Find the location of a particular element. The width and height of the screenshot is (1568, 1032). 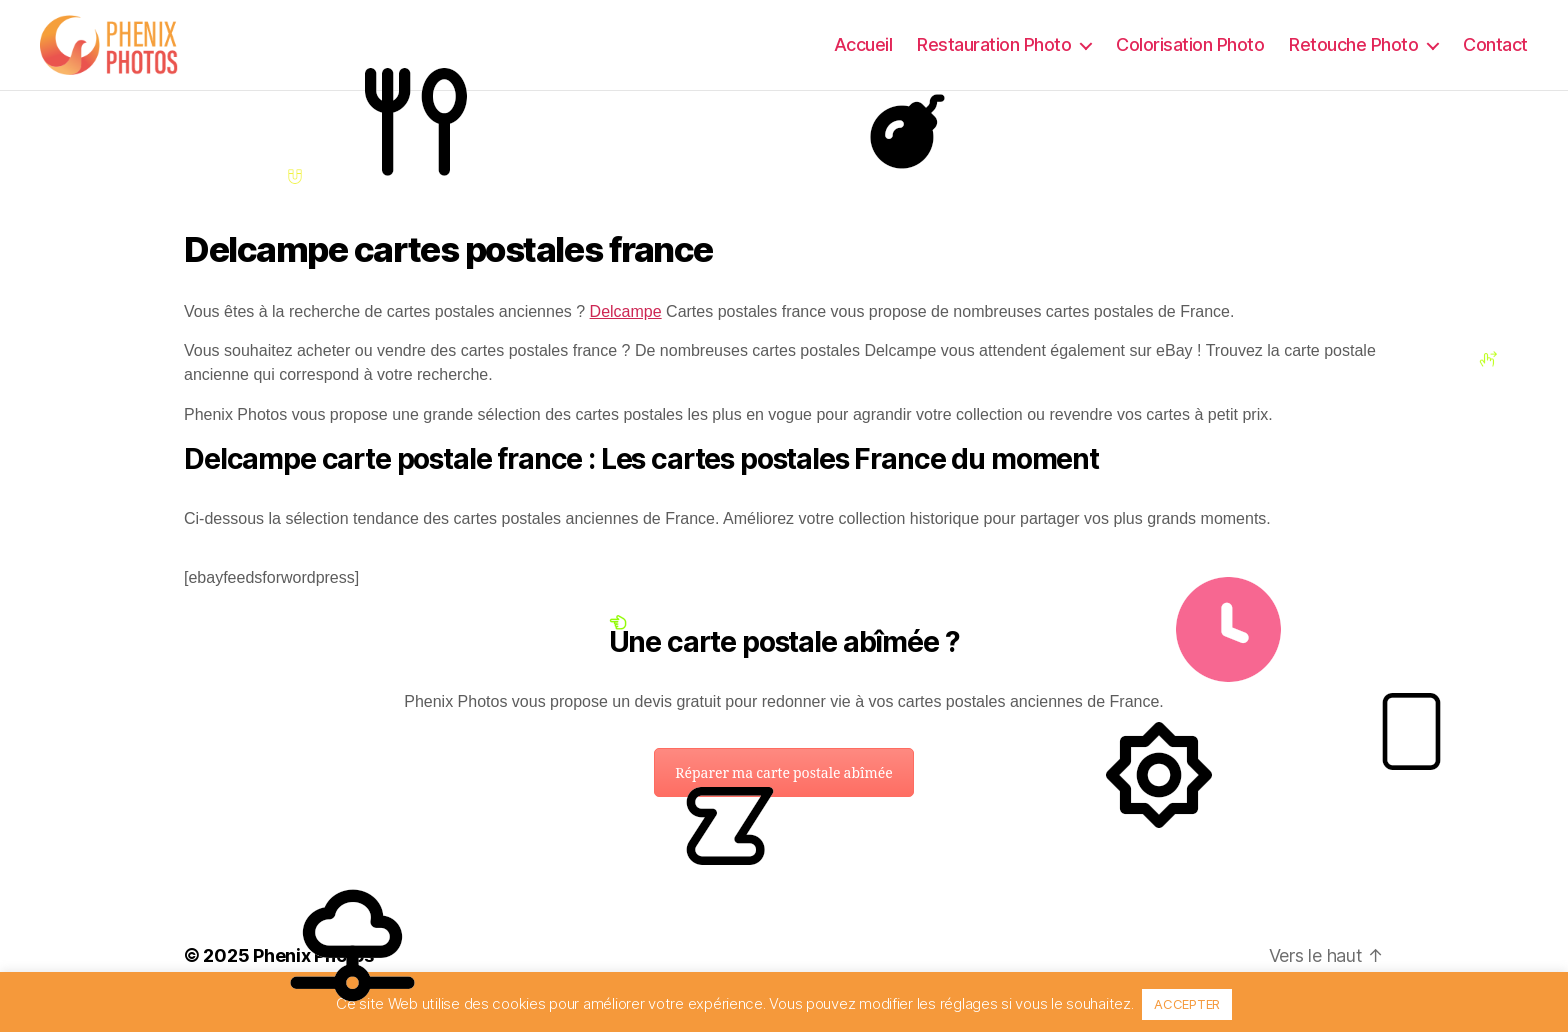

delete all data or perform destructive action is located at coordinates (907, 131).